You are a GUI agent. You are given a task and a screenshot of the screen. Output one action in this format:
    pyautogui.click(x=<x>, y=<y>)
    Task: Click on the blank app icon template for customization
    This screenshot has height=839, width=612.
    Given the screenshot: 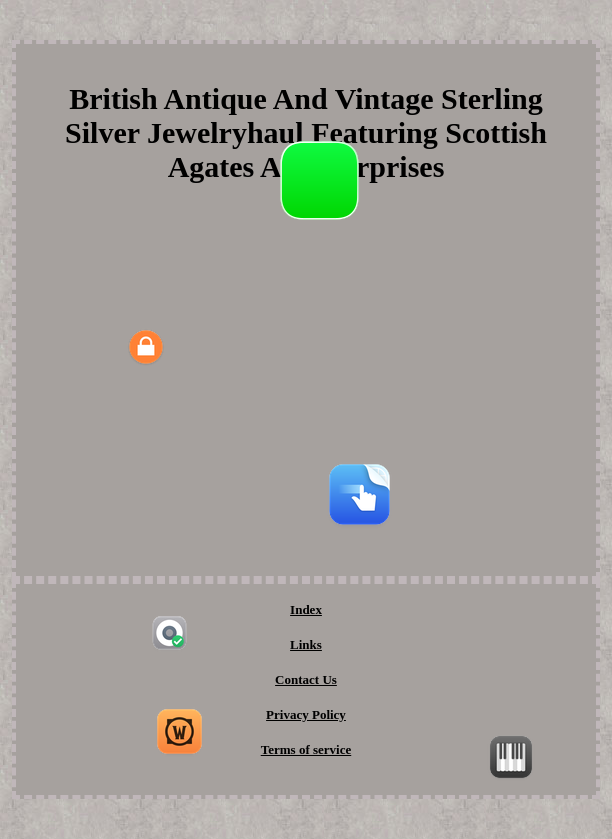 What is the action you would take?
    pyautogui.click(x=319, y=180)
    